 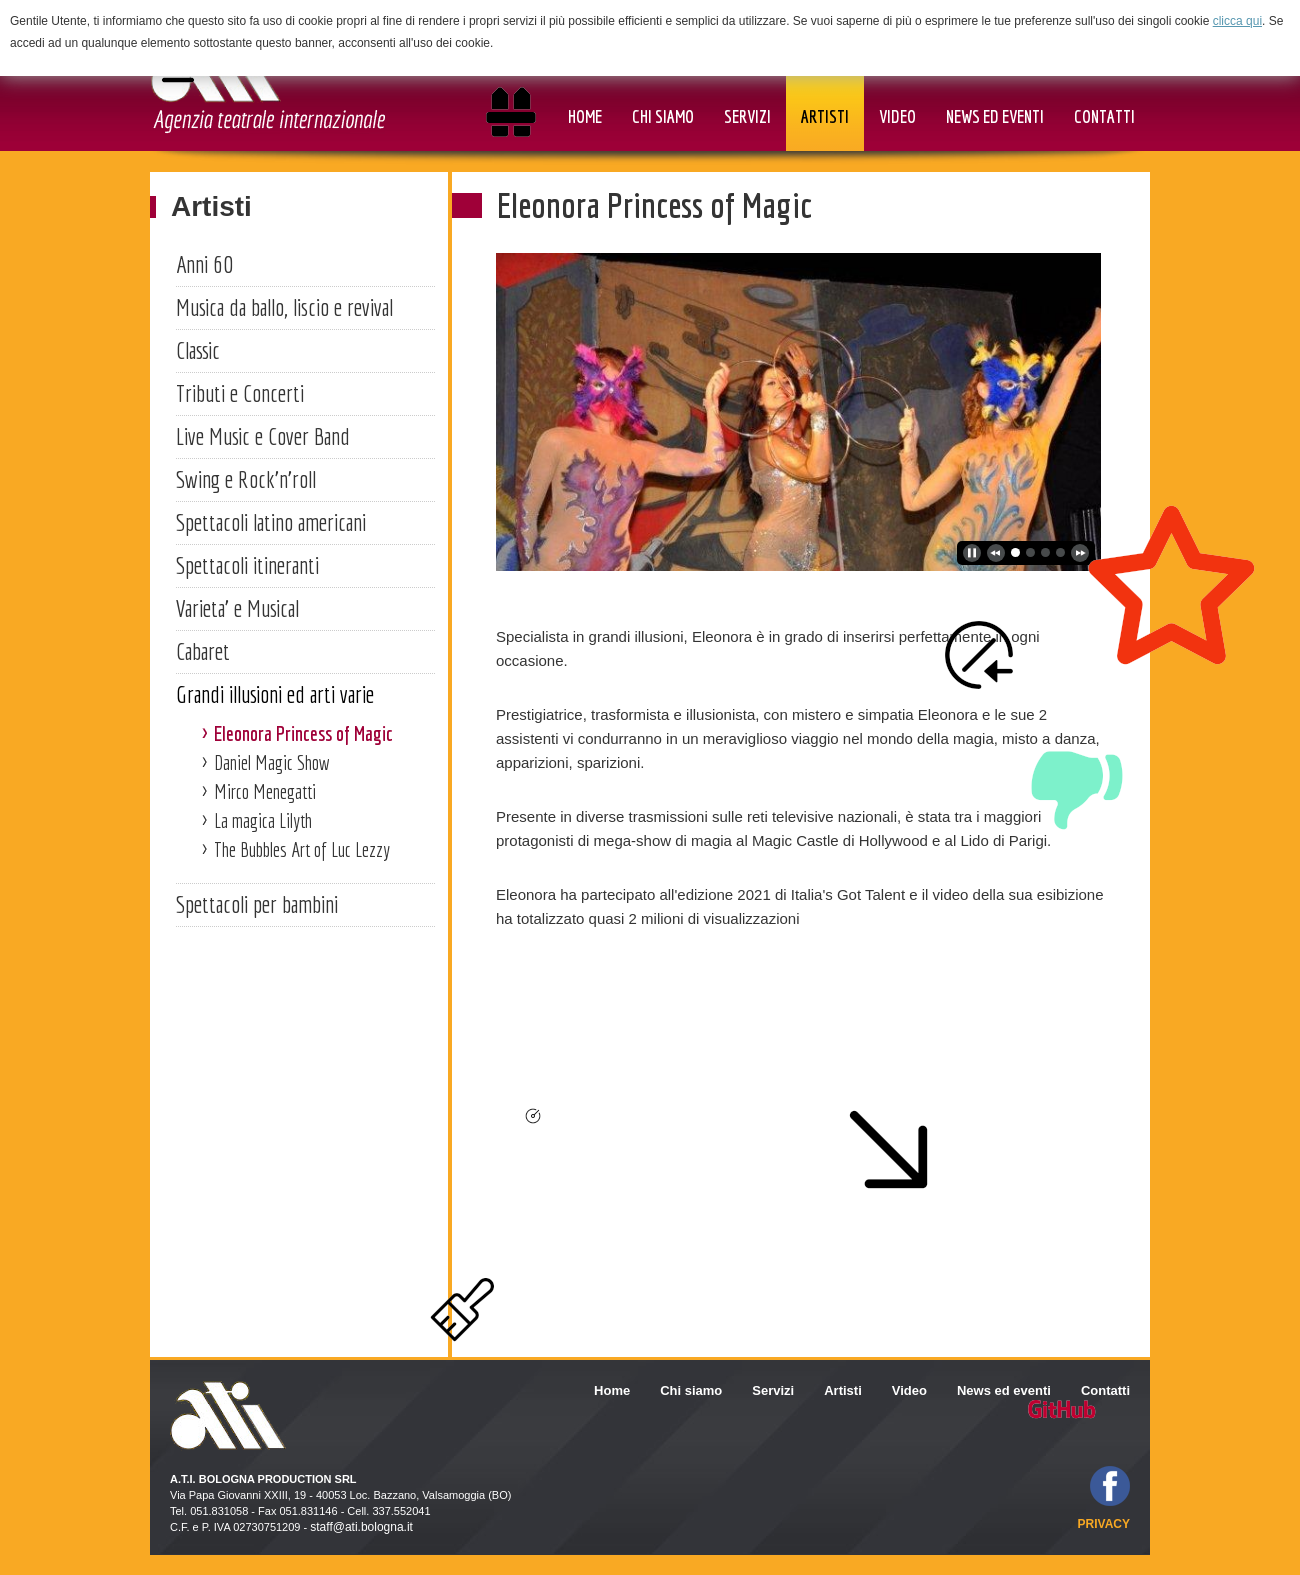 What do you see at coordinates (511, 112) in the screenshot?
I see `set boundary or perimeter limits` at bounding box center [511, 112].